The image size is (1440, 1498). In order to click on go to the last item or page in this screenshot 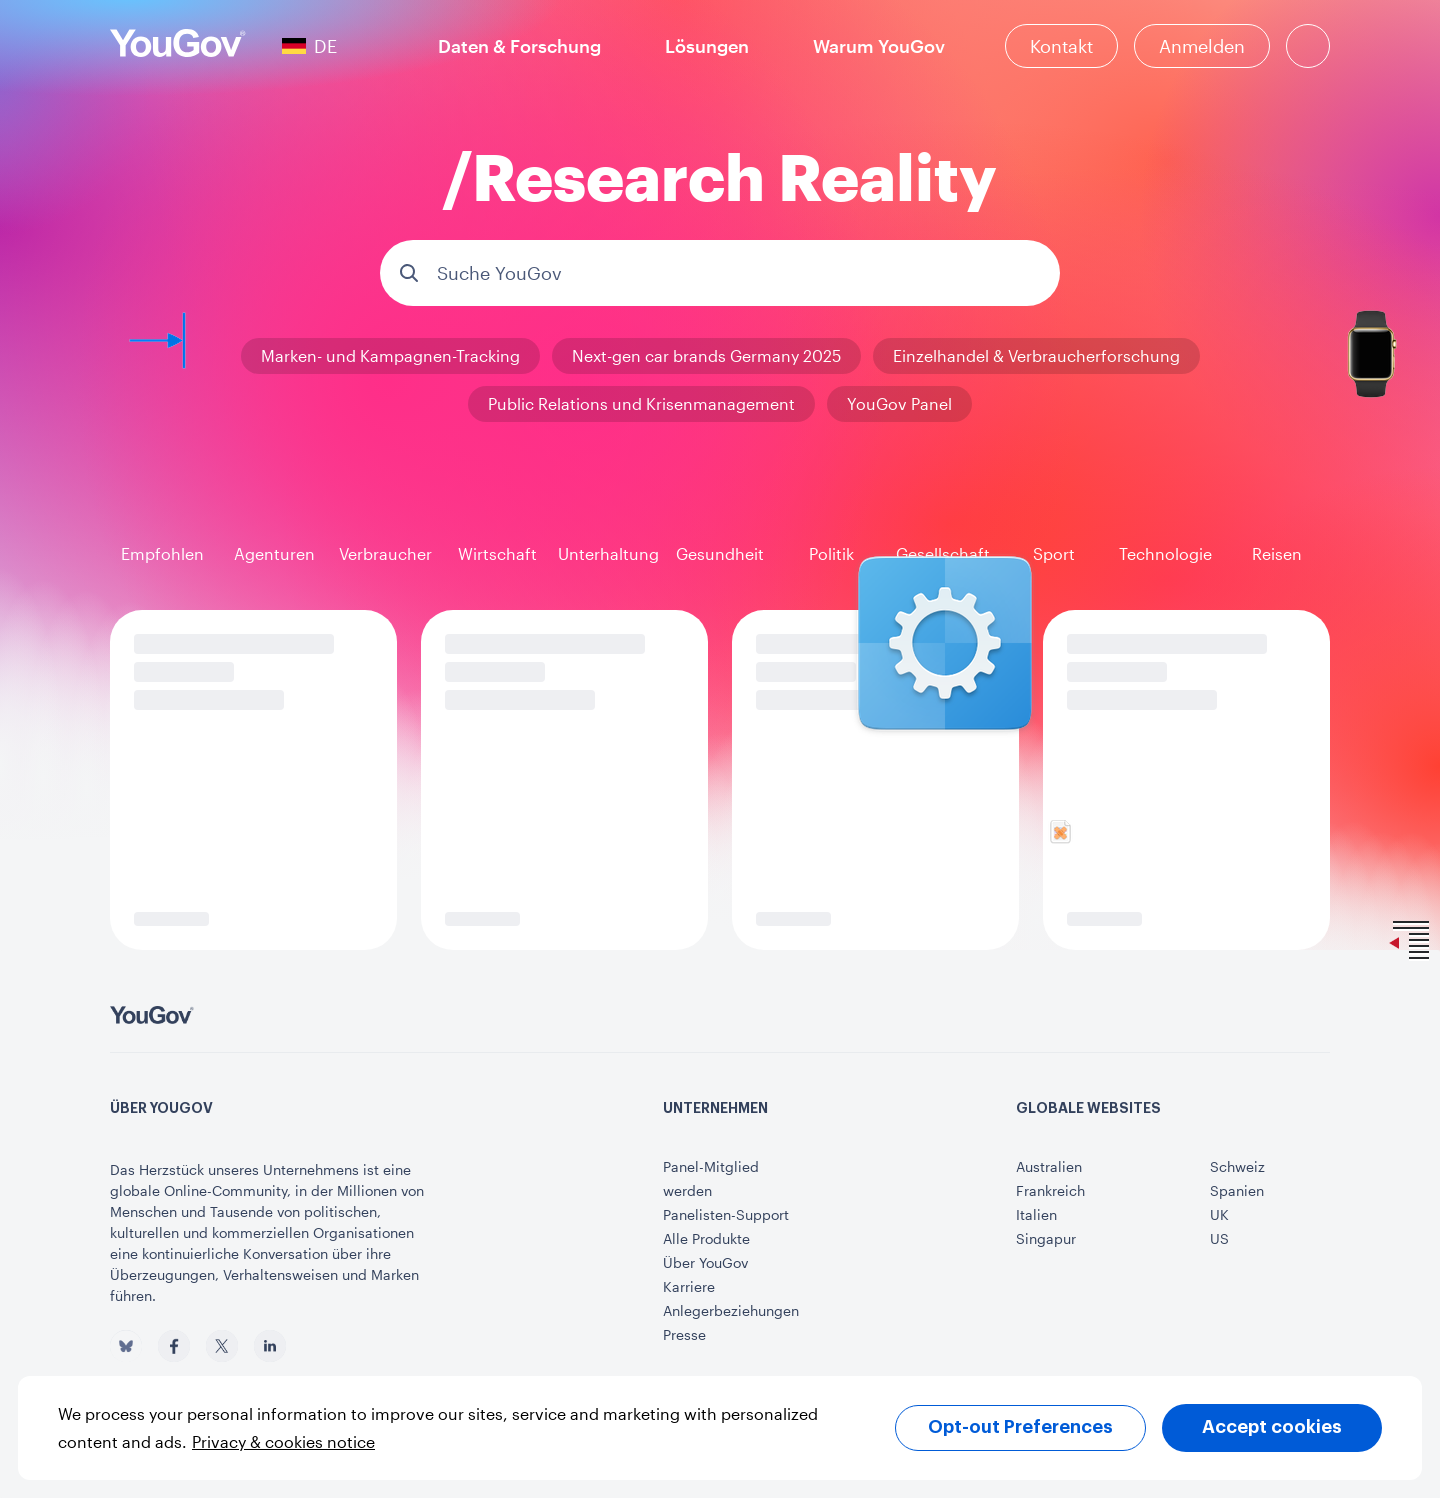, I will do `click(157, 340)`.